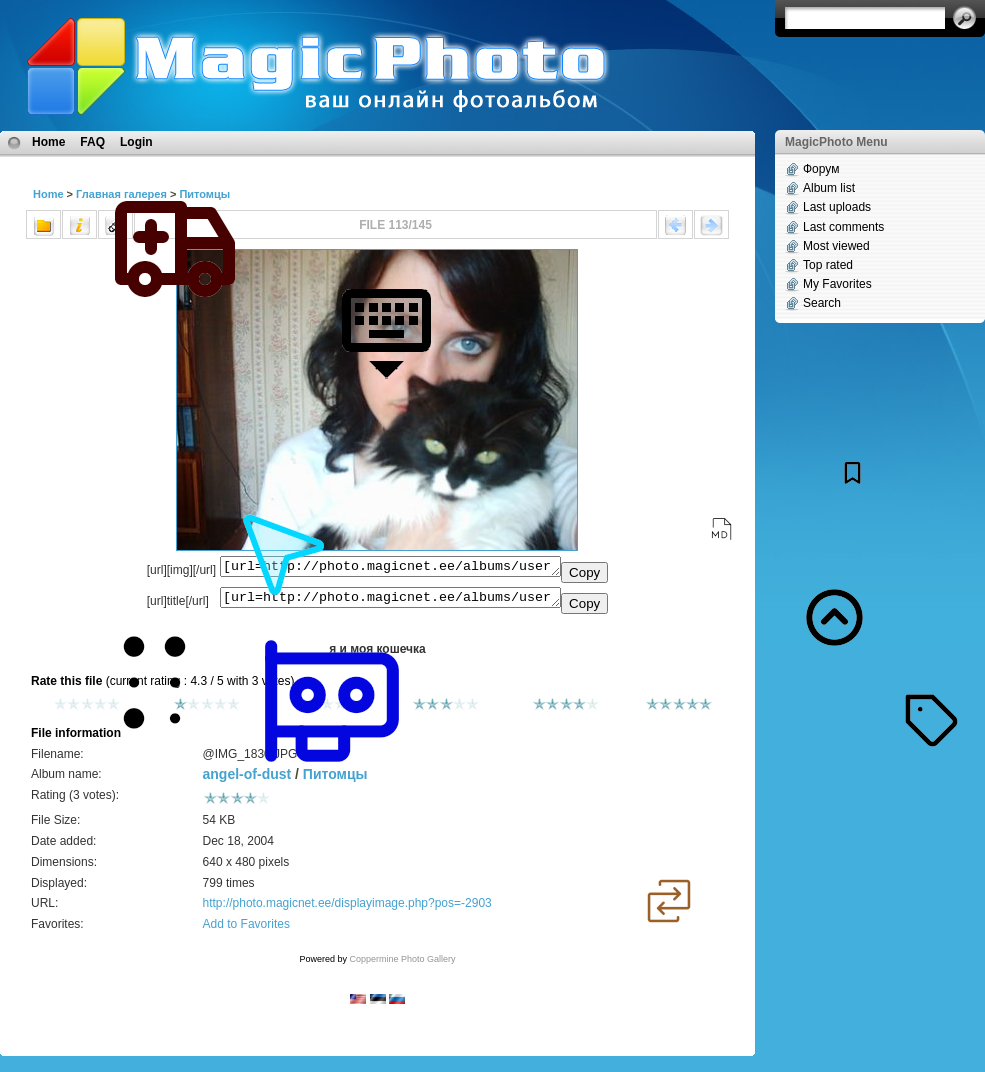  I want to click on enable braille accessibility features, so click(154, 682).